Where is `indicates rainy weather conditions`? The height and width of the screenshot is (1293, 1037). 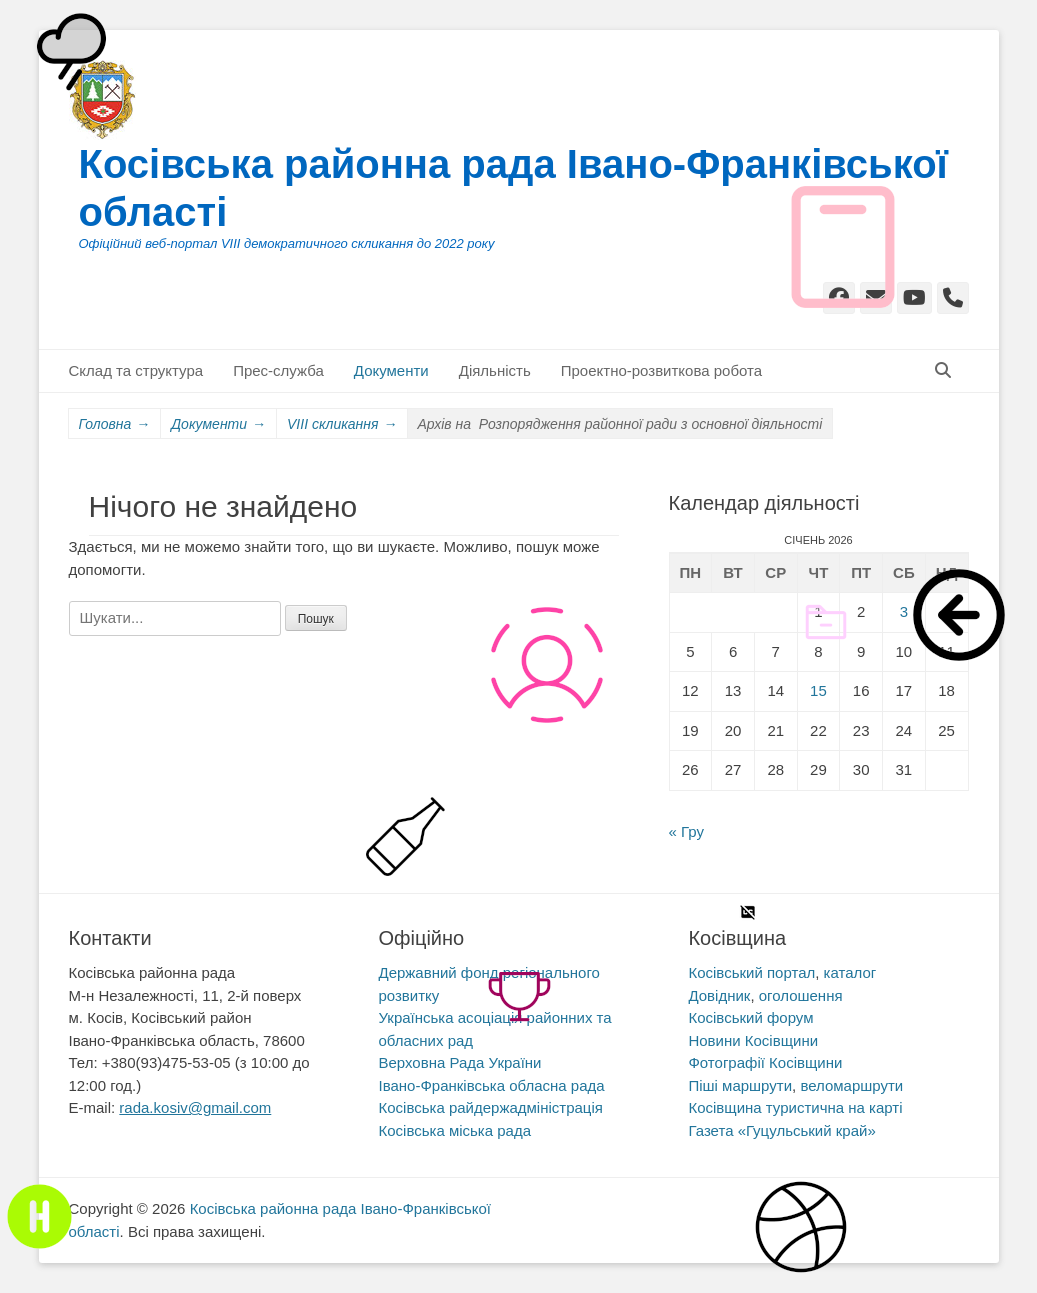
indicates rainy weather conditions is located at coordinates (71, 50).